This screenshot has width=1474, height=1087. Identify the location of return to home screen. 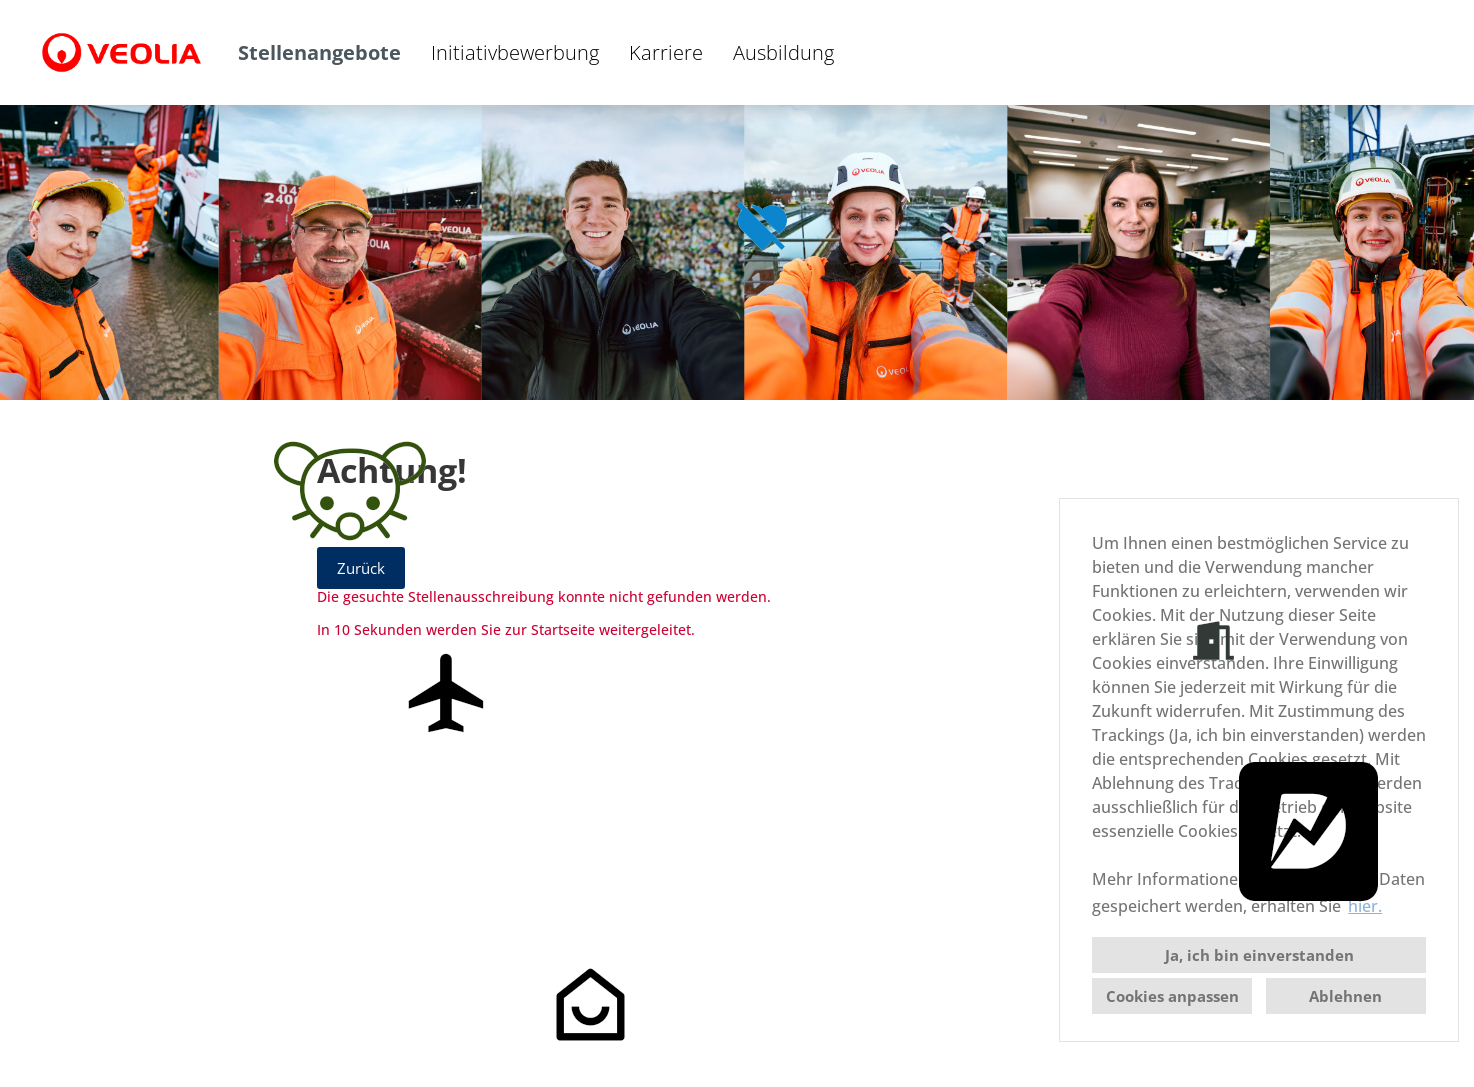
(590, 1006).